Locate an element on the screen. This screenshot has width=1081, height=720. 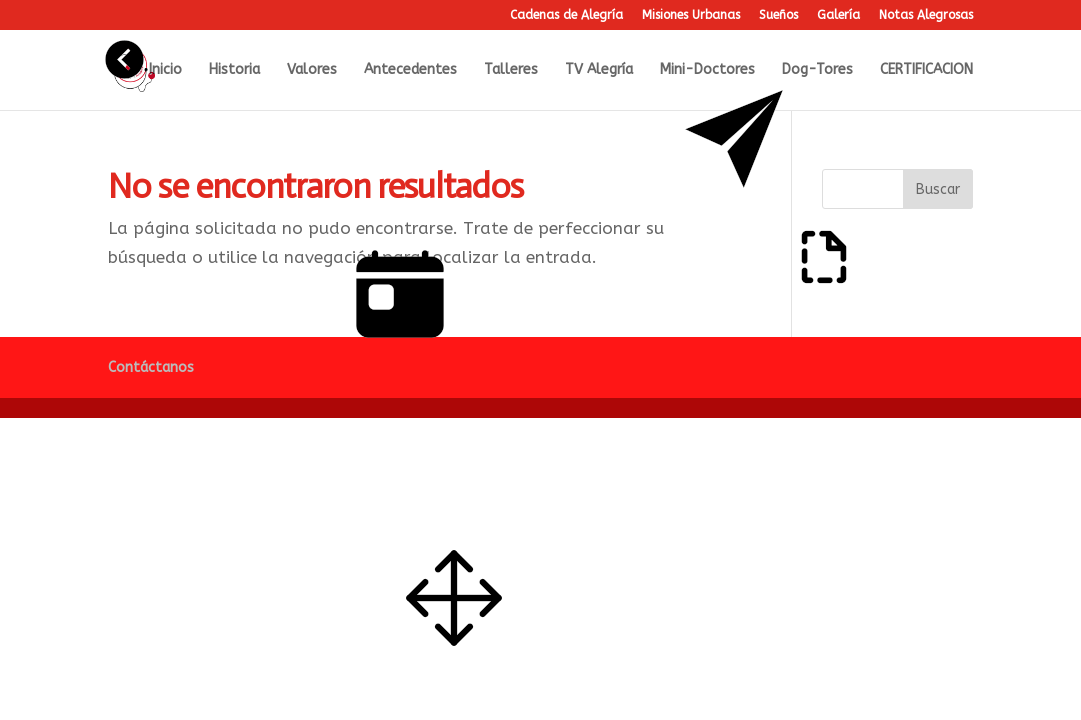
view today's date or events is located at coordinates (400, 294).